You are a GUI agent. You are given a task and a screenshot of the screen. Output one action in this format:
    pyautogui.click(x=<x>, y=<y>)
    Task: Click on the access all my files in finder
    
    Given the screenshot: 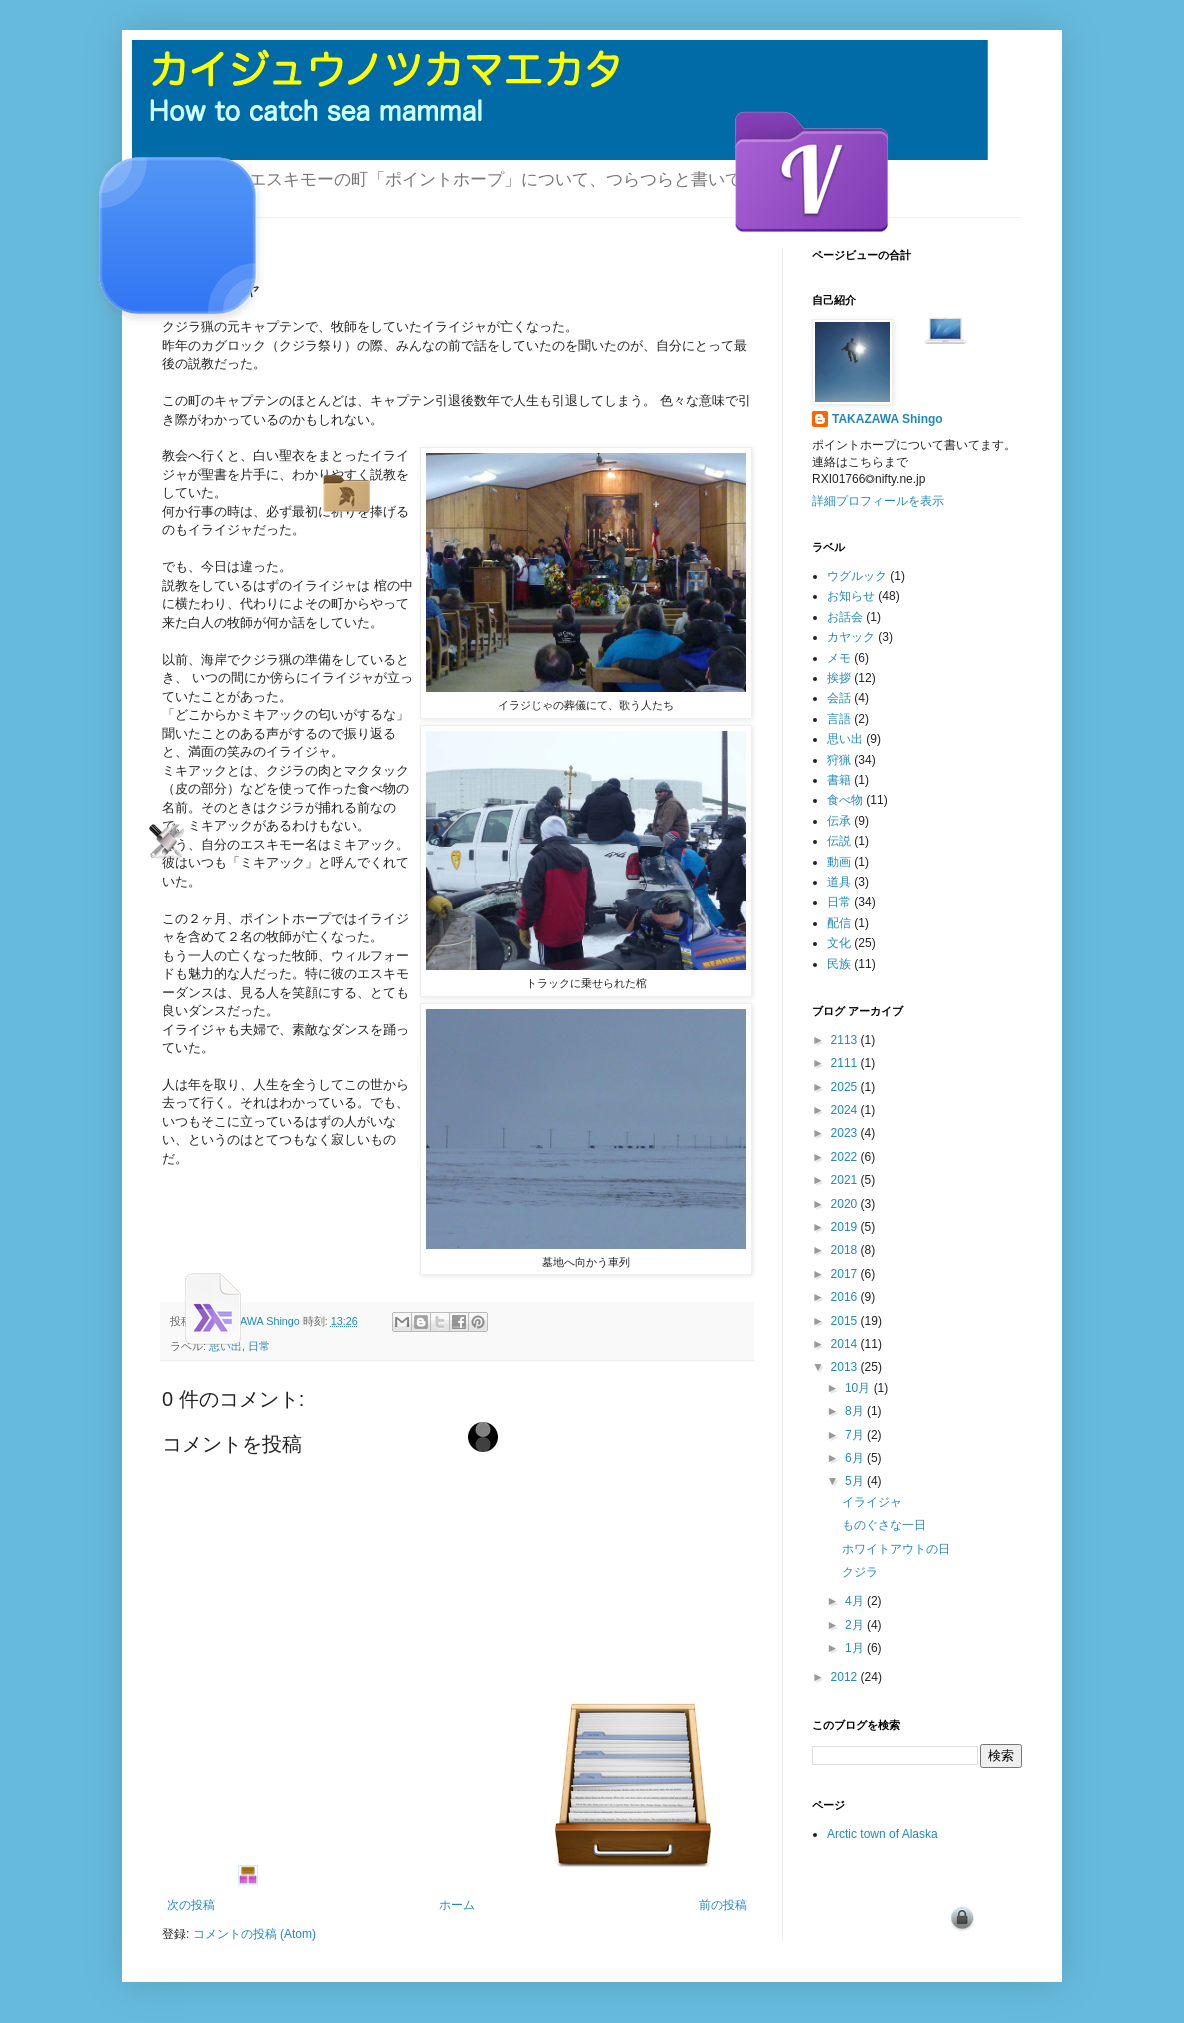 What is the action you would take?
    pyautogui.click(x=633, y=1787)
    